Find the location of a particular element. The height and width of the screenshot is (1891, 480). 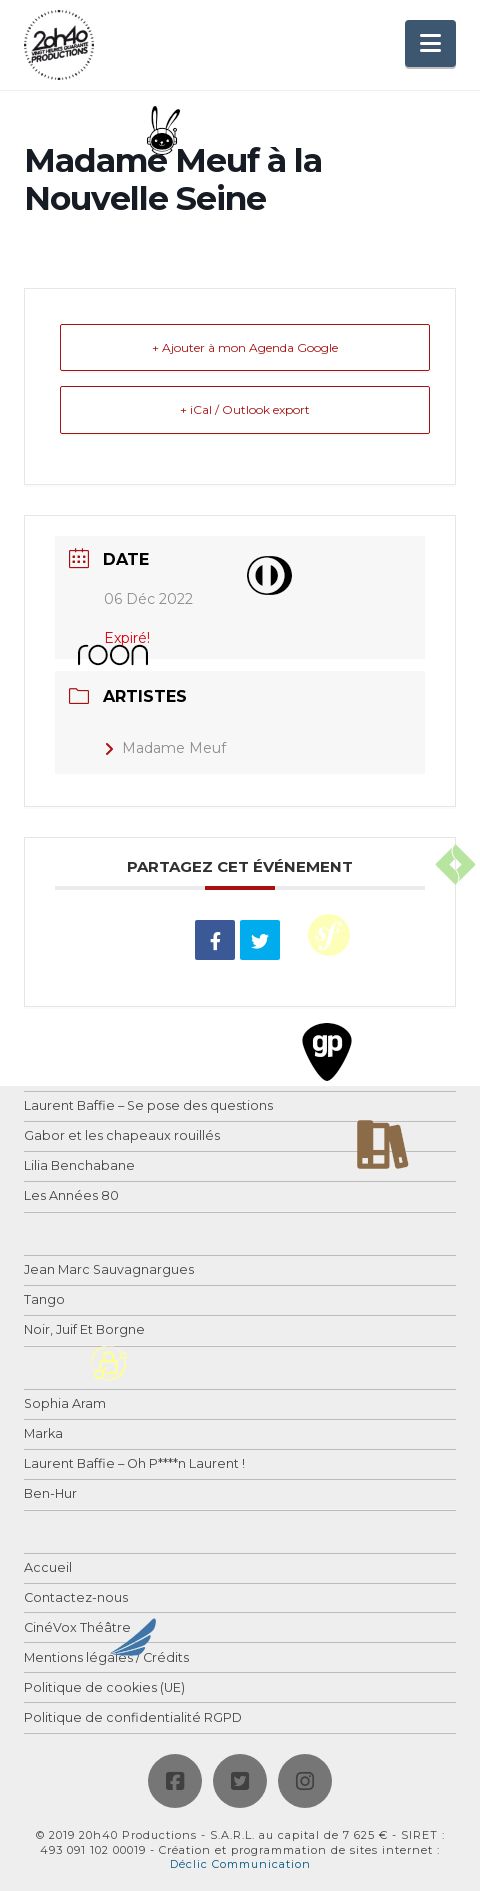

caddy web server logo is located at coordinates (109, 1363).